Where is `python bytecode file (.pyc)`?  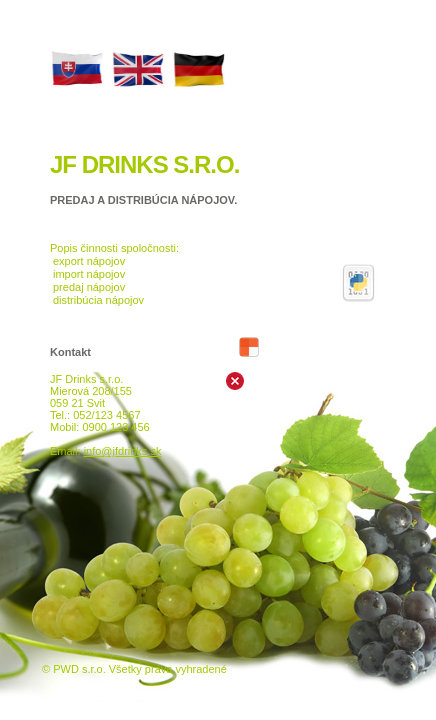
python bytecode file (.pyc) is located at coordinates (358, 282).